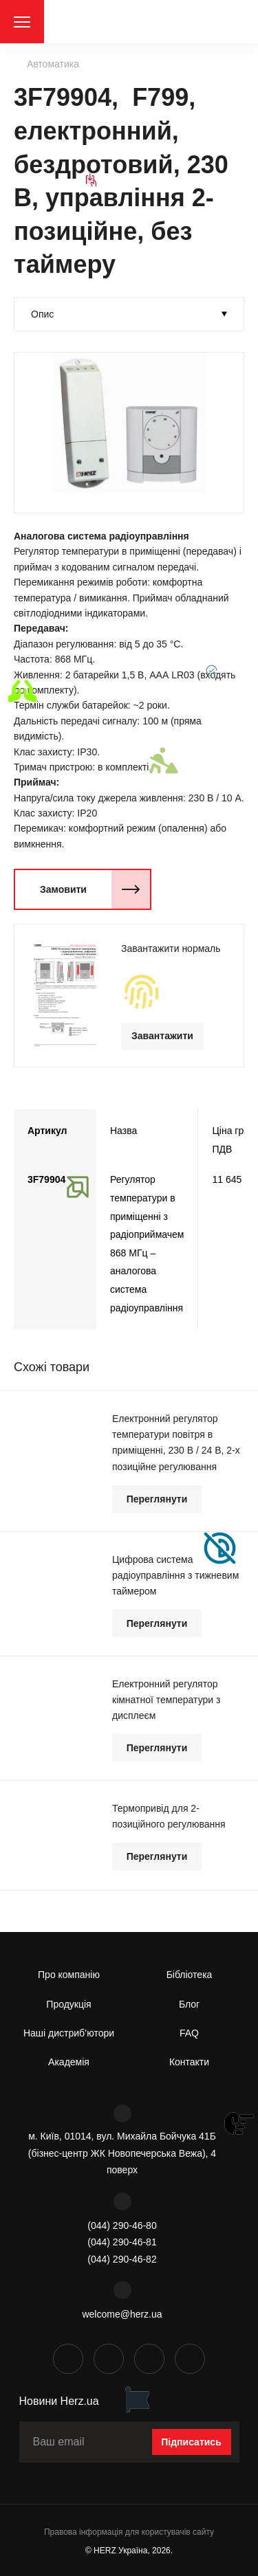 The height and width of the screenshot is (2576, 258). I want to click on AMD brand logo, so click(78, 1187).